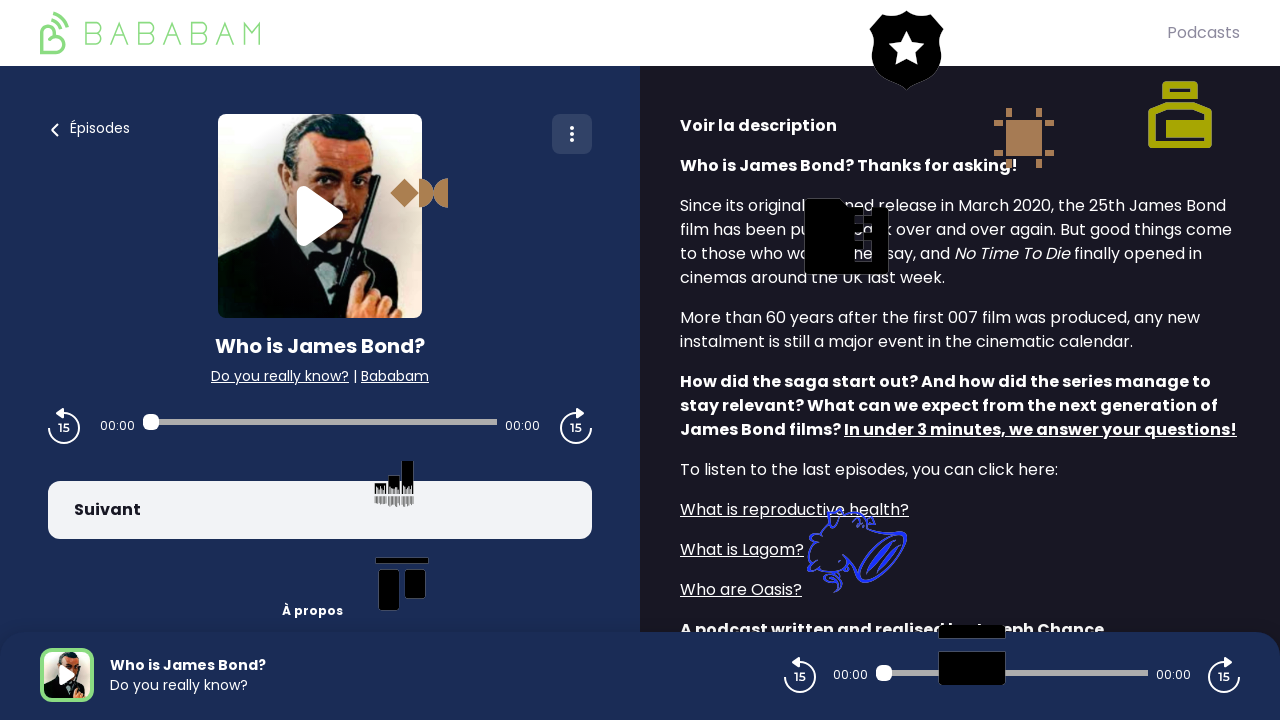 Image resolution: width=1280 pixels, height=720 pixels. What do you see at coordinates (846, 236) in the screenshot?
I see `open compressed folder` at bounding box center [846, 236].